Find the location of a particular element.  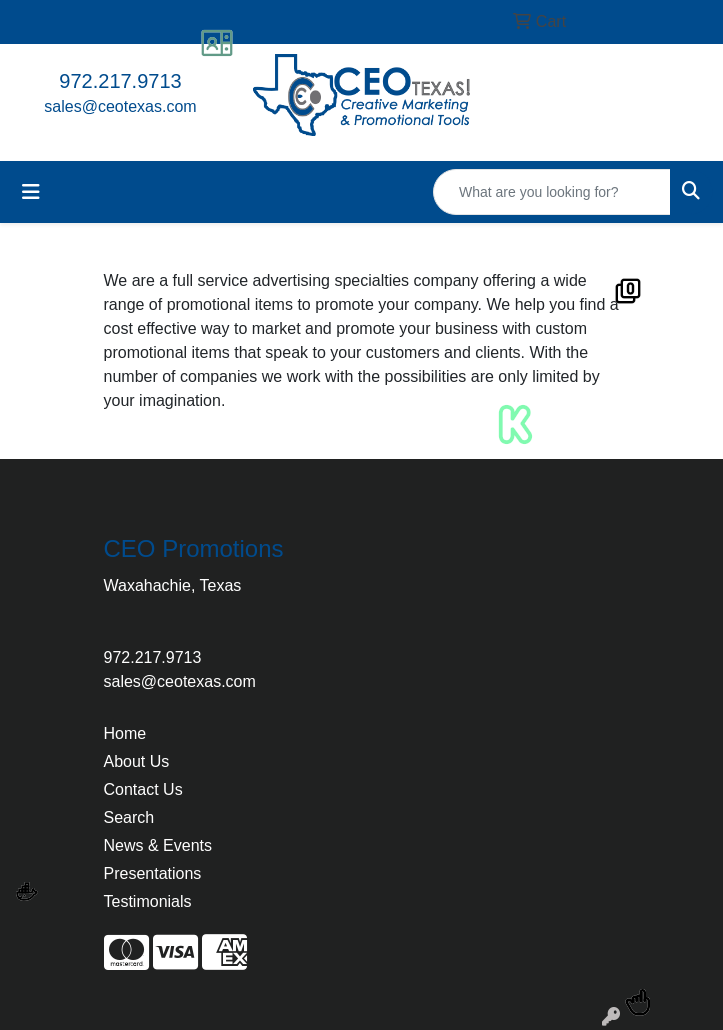

link to Kickstarter profile or campaign is located at coordinates (514, 424).